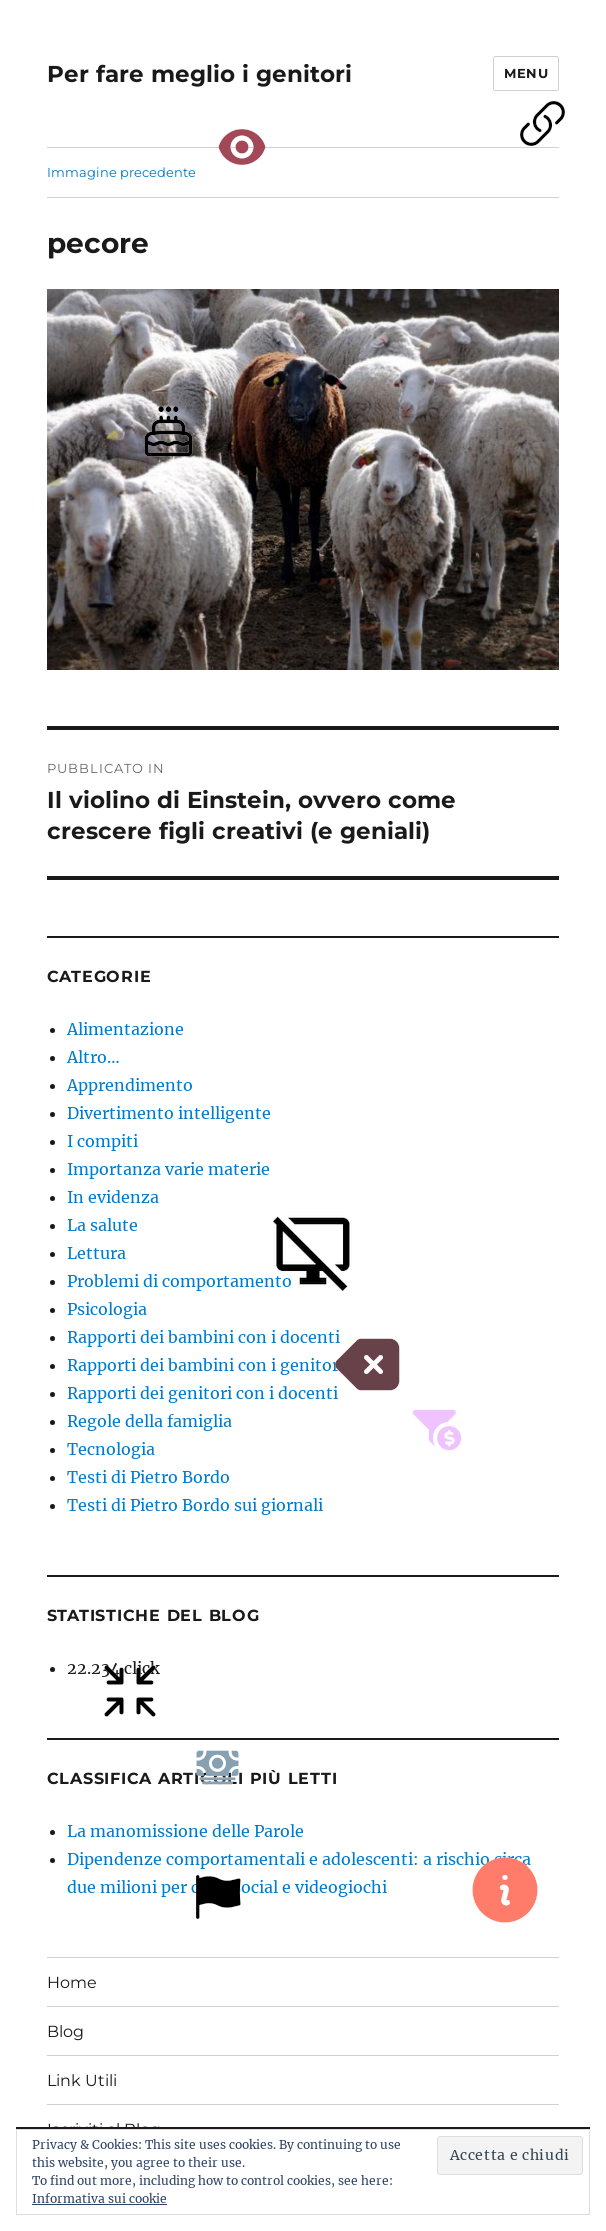 The width and height of the screenshot is (606, 2231). Describe the element at coordinates (437, 1426) in the screenshot. I see `filter results by price or cost` at that location.